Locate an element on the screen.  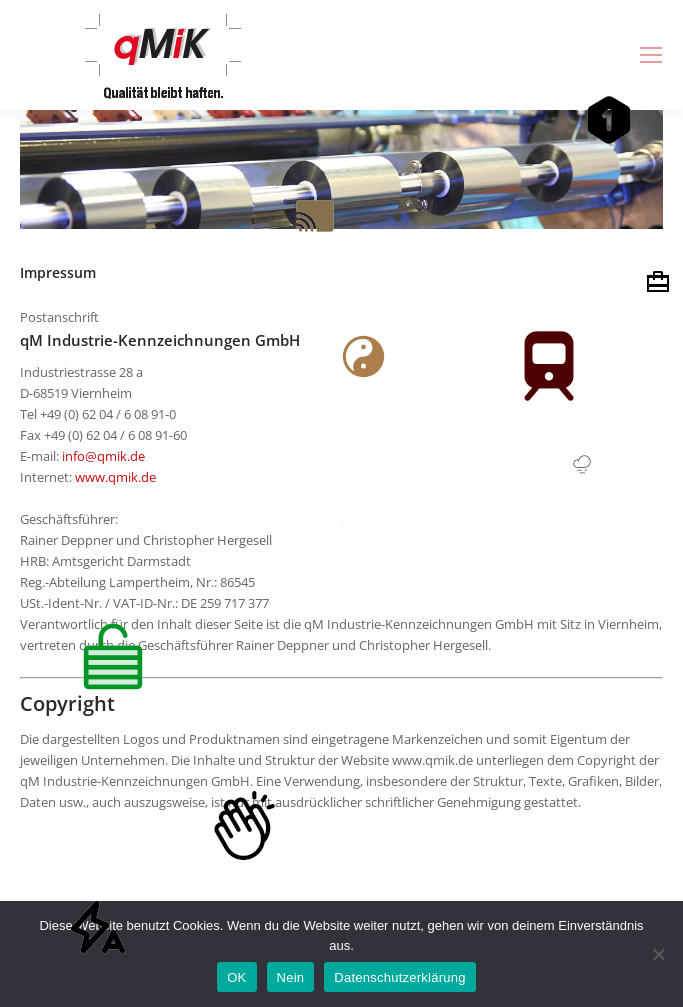
cast your screen to another device is located at coordinates (315, 216).